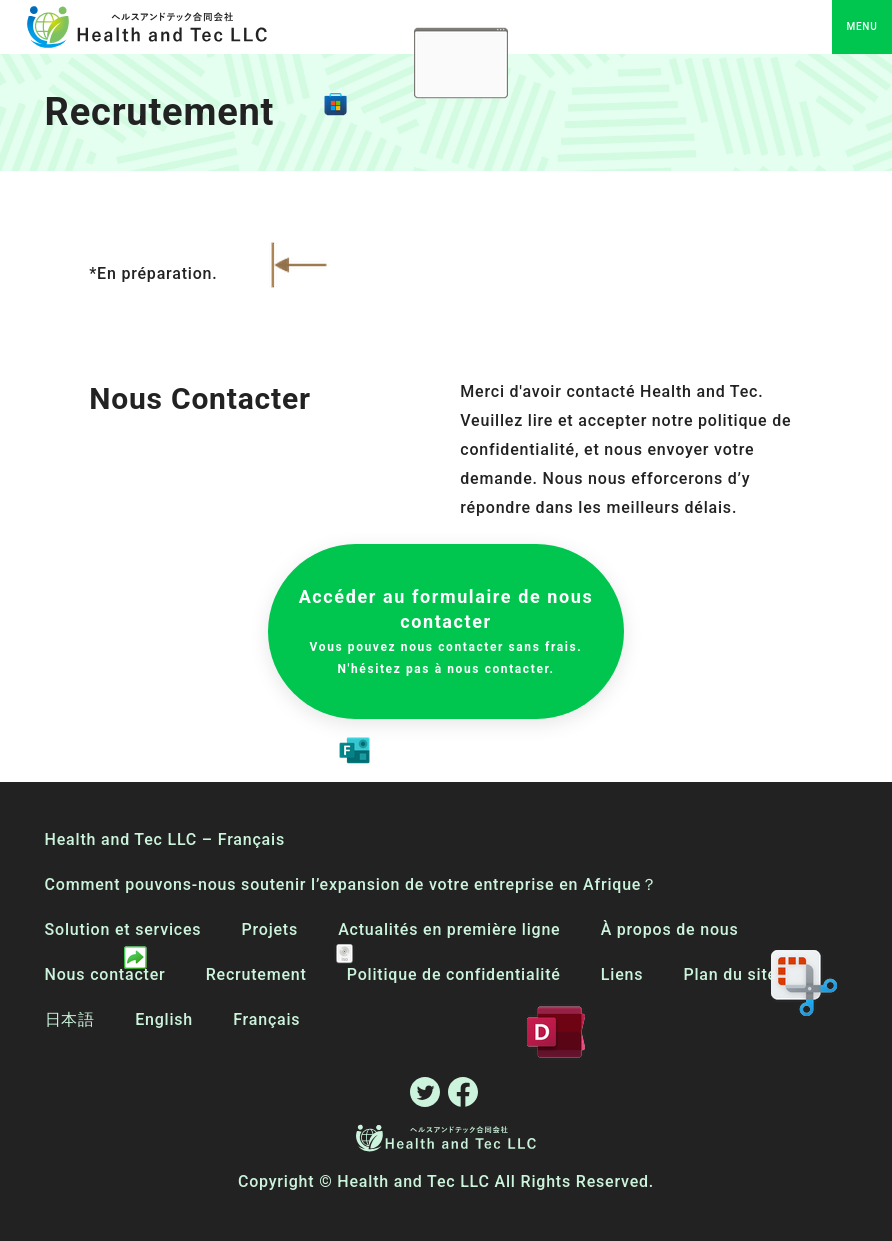  I want to click on a CD/DVD disc image file (.iso format), so click(344, 953).